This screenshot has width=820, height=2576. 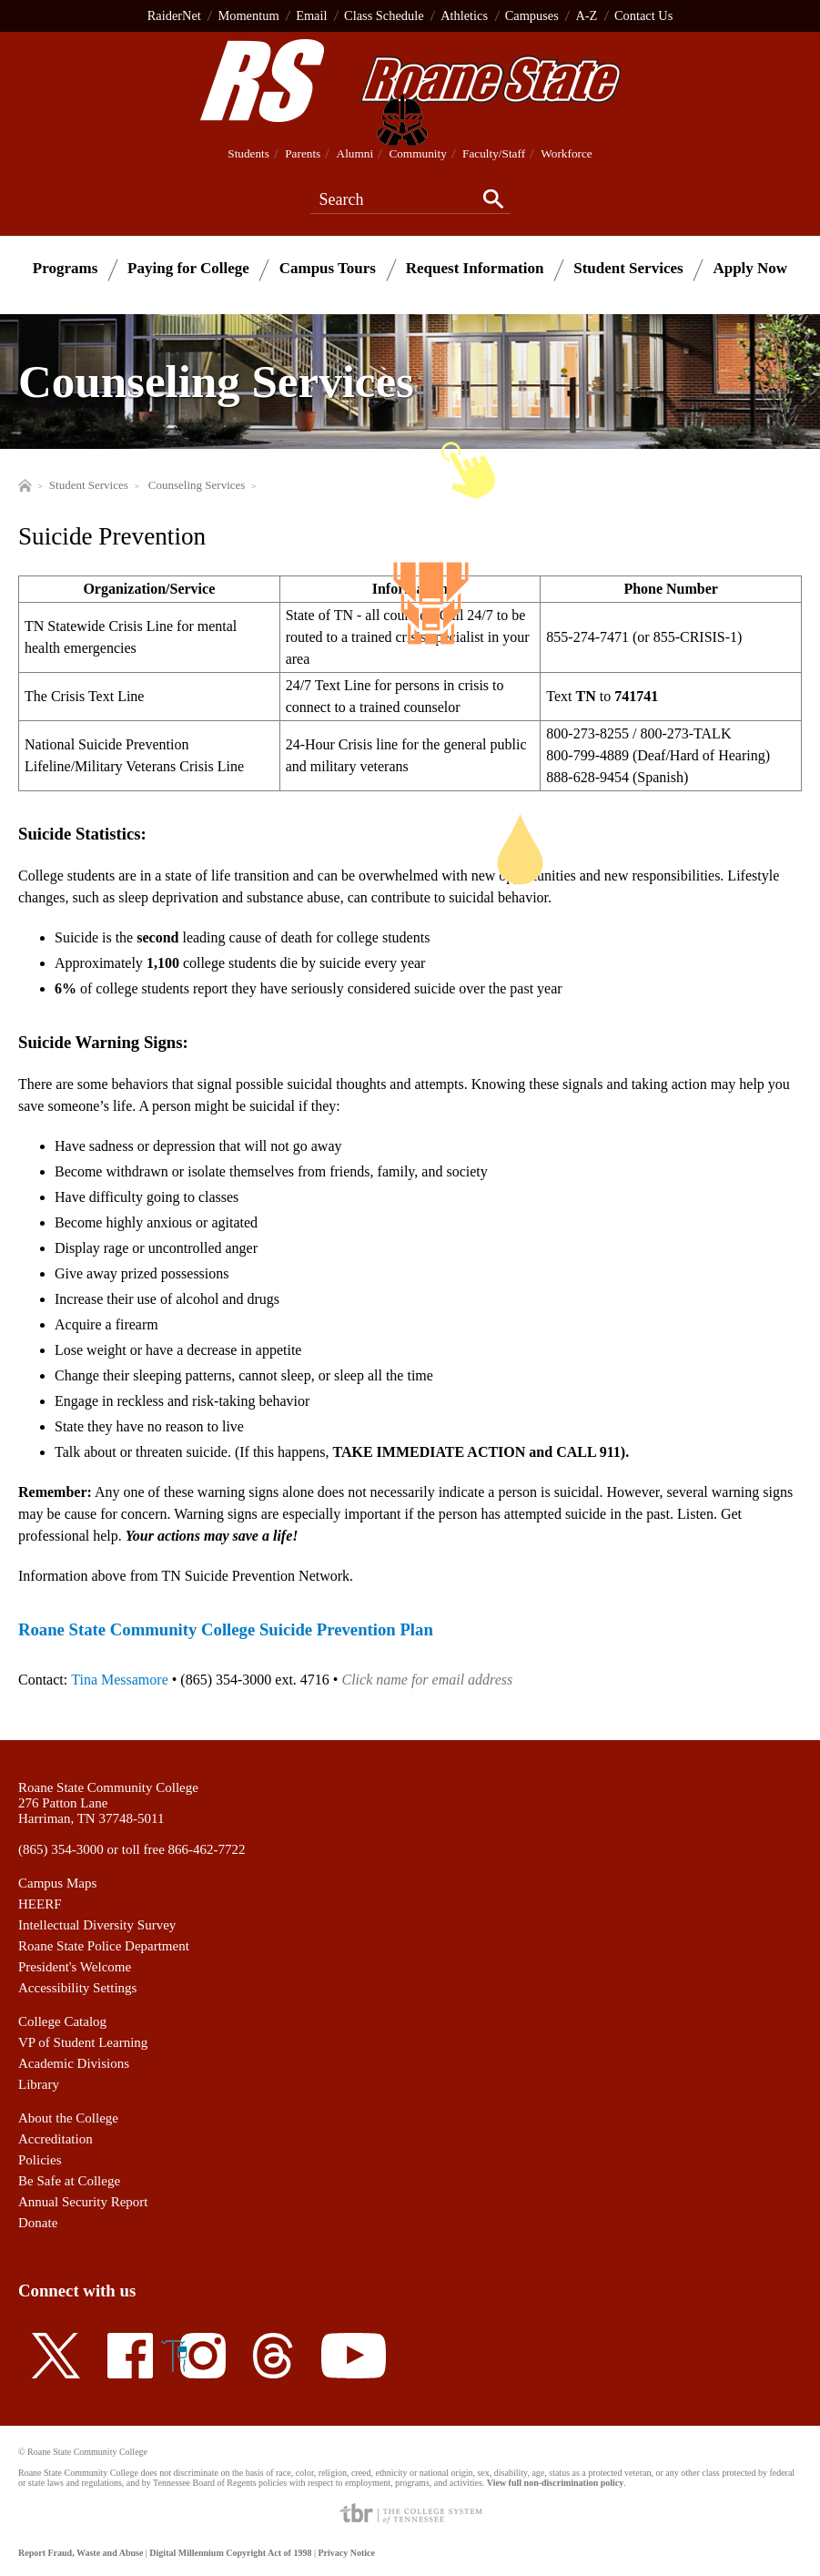 What do you see at coordinates (468, 470) in the screenshot?
I see `tap or click to interact` at bounding box center [468, 470].